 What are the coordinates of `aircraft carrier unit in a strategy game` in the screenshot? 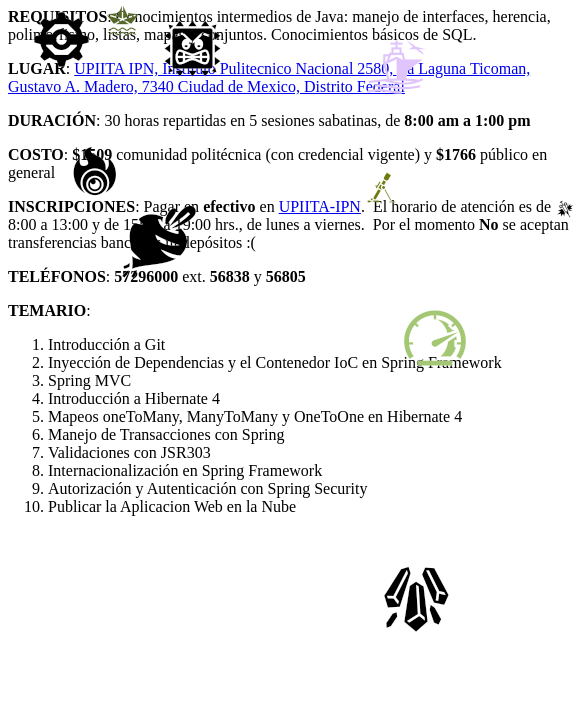 It's located at (396, 69).